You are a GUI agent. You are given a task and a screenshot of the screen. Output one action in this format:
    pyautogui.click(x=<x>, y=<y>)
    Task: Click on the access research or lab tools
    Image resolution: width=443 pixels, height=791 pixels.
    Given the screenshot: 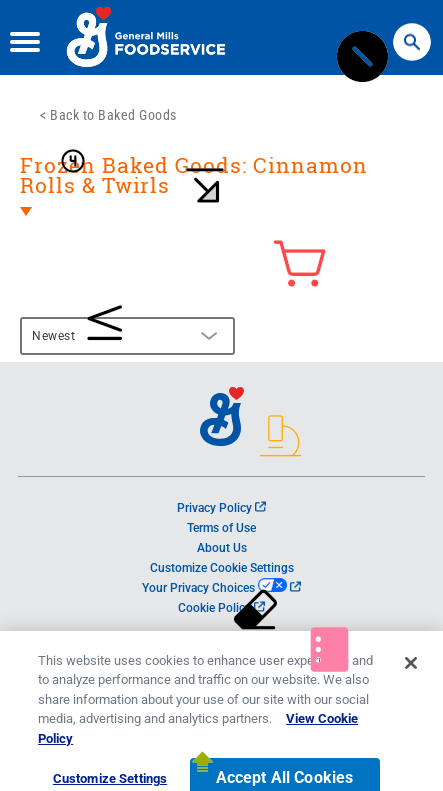 What is the action you would take?
    pyautogui.click(x=280, y=437)
    